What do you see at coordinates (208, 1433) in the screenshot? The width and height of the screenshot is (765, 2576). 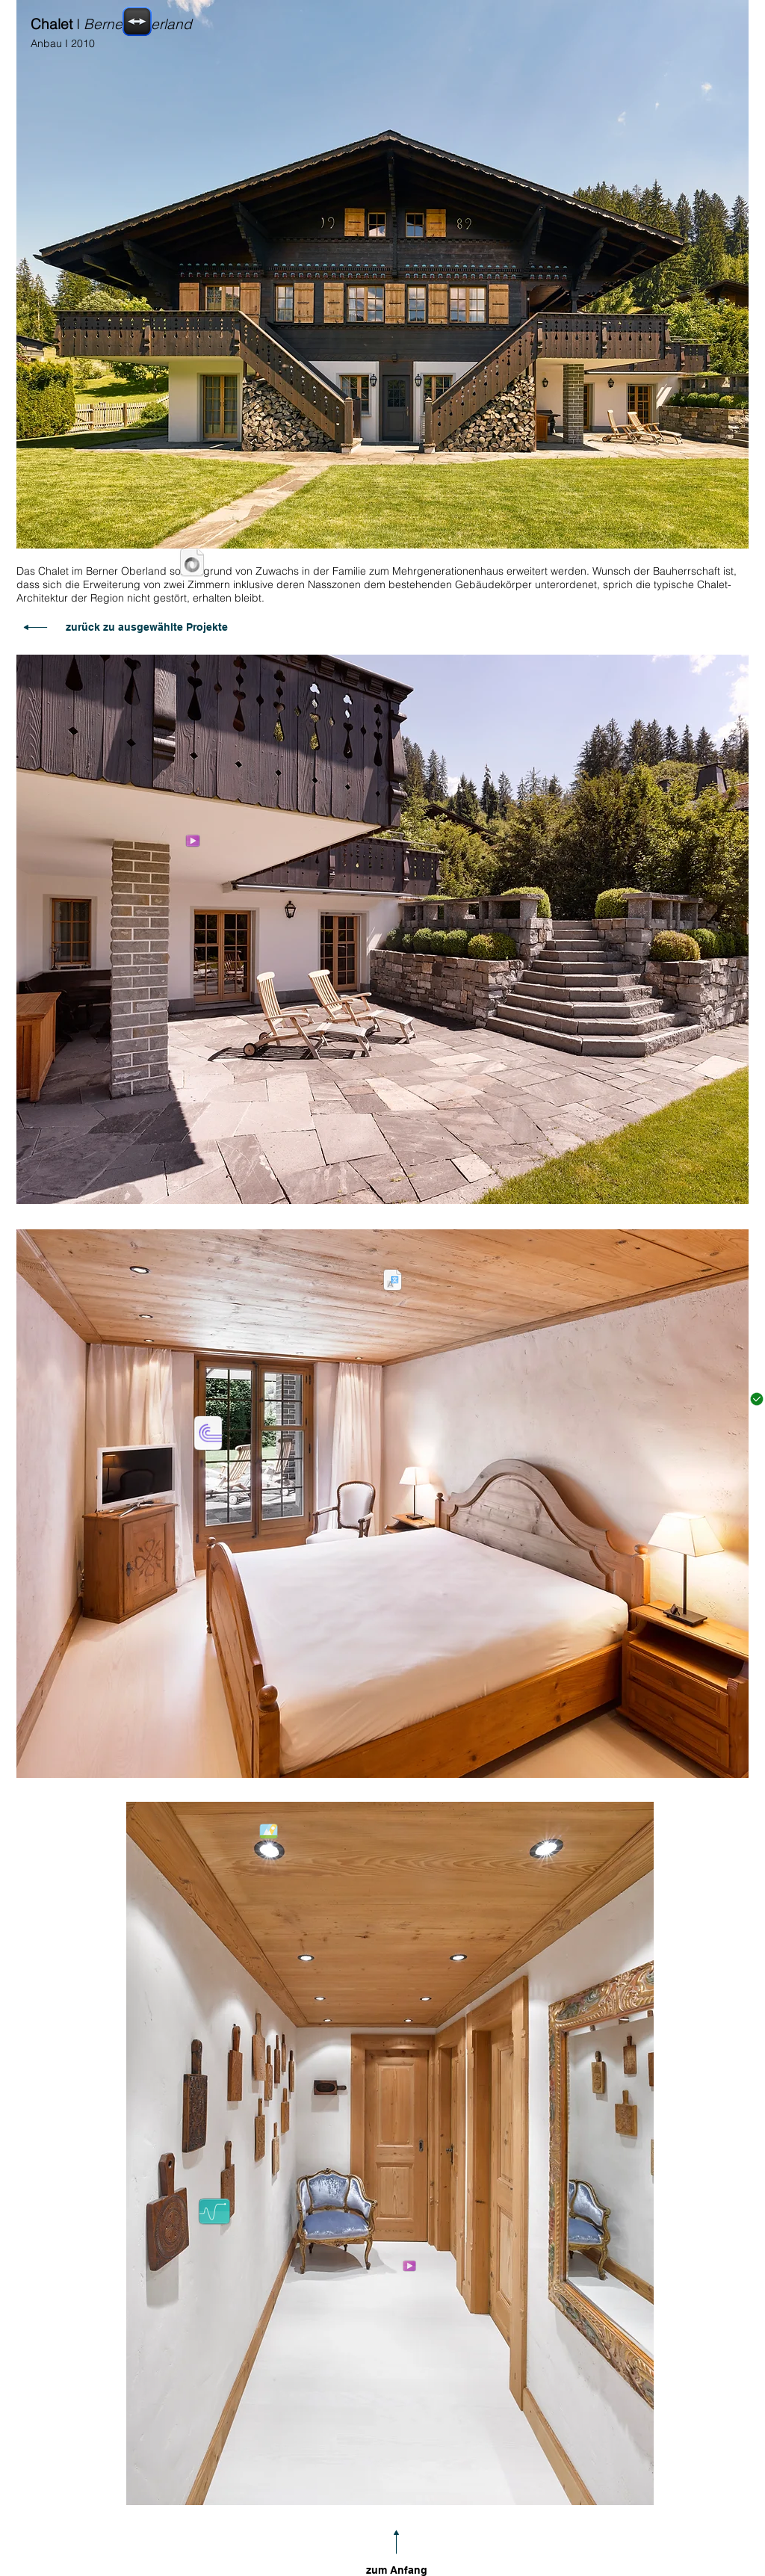 I see `indicates a bittorrent torrent file` at bounding box center [208, 1433].